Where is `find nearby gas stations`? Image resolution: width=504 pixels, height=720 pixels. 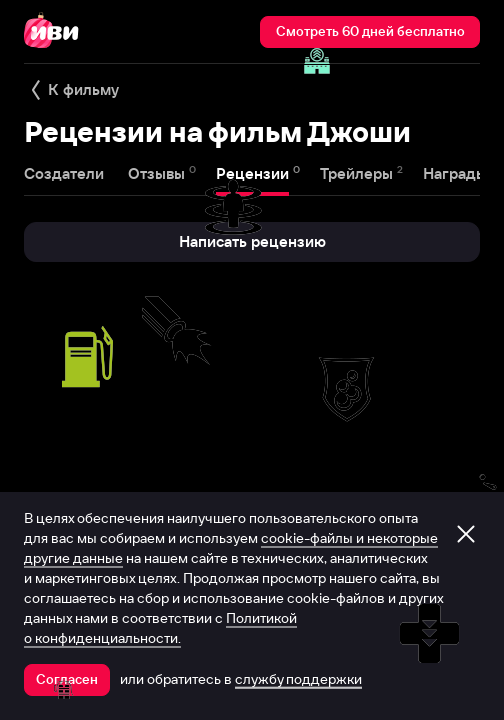 find nearby gas stations is located at coordinates (87, 356).